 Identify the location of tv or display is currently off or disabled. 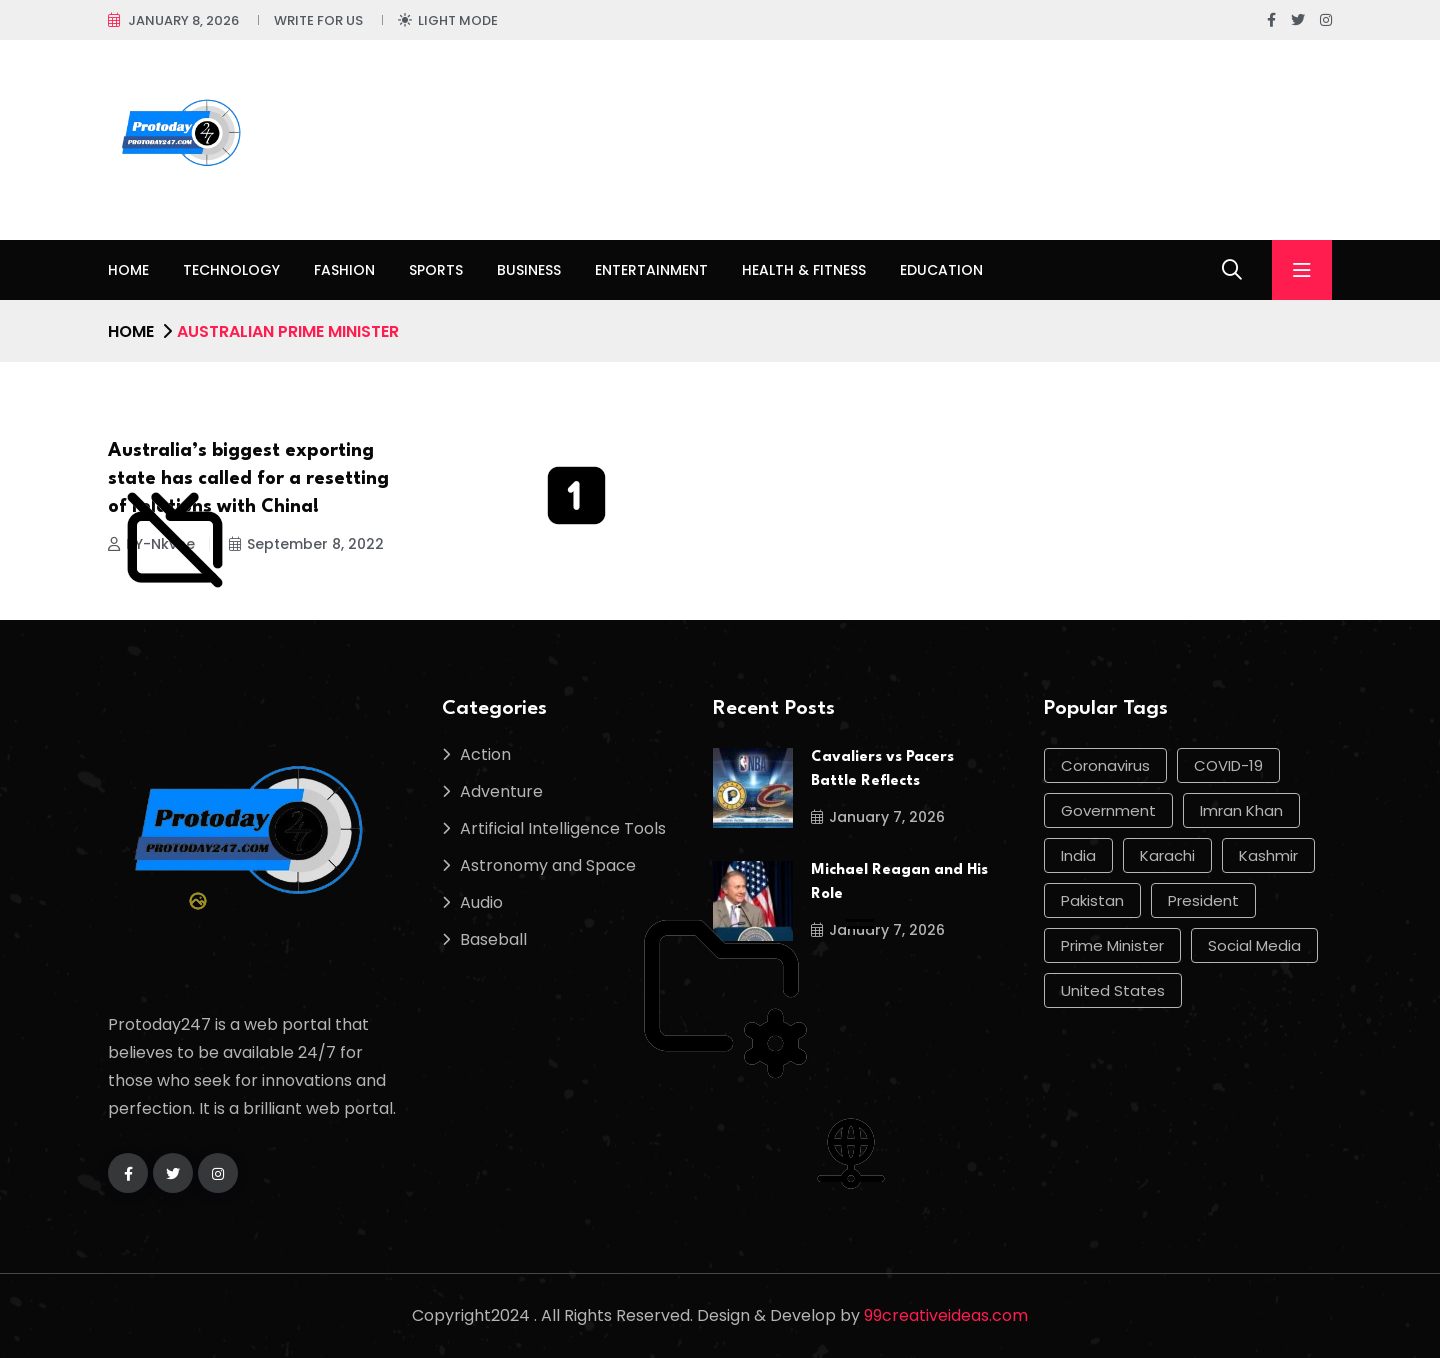
(175, 540).